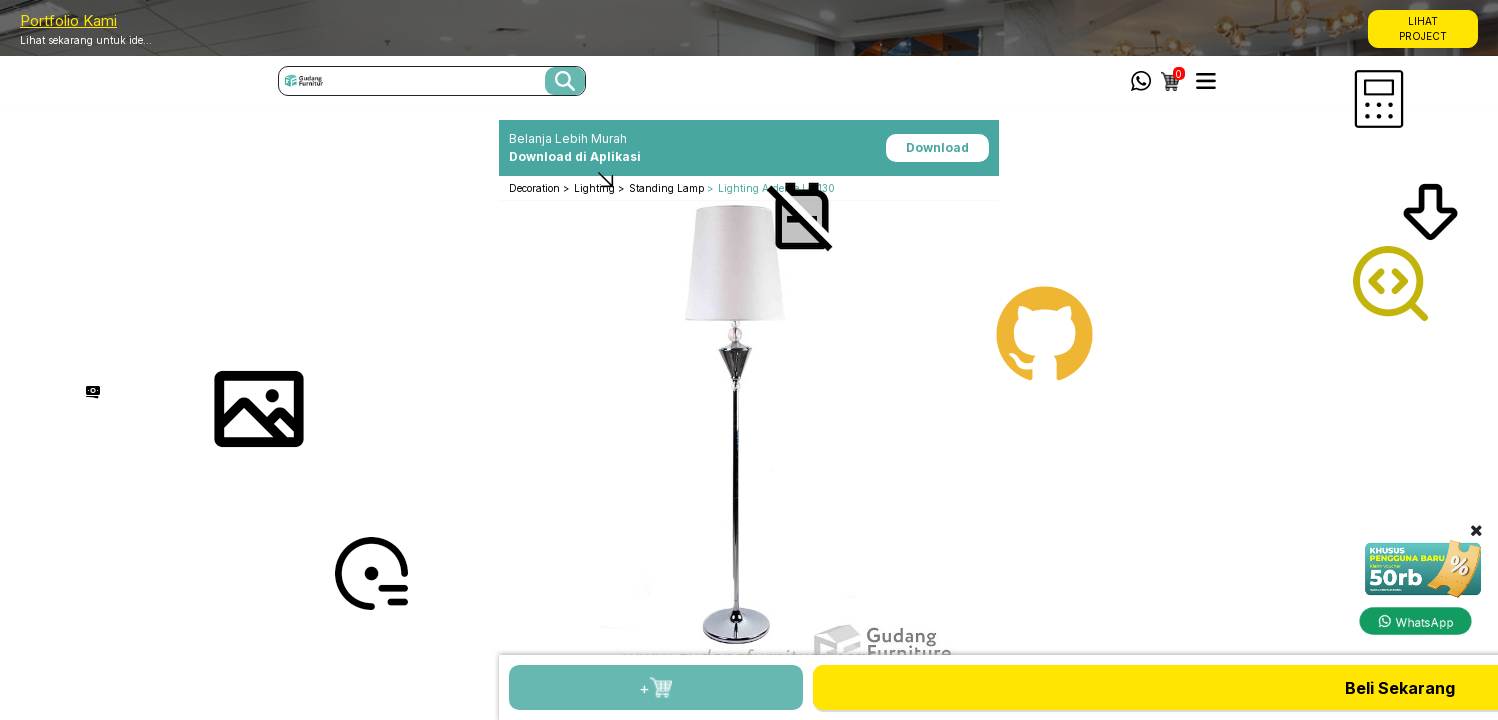  I want to click on open the calculator app, so click(1379, 99).